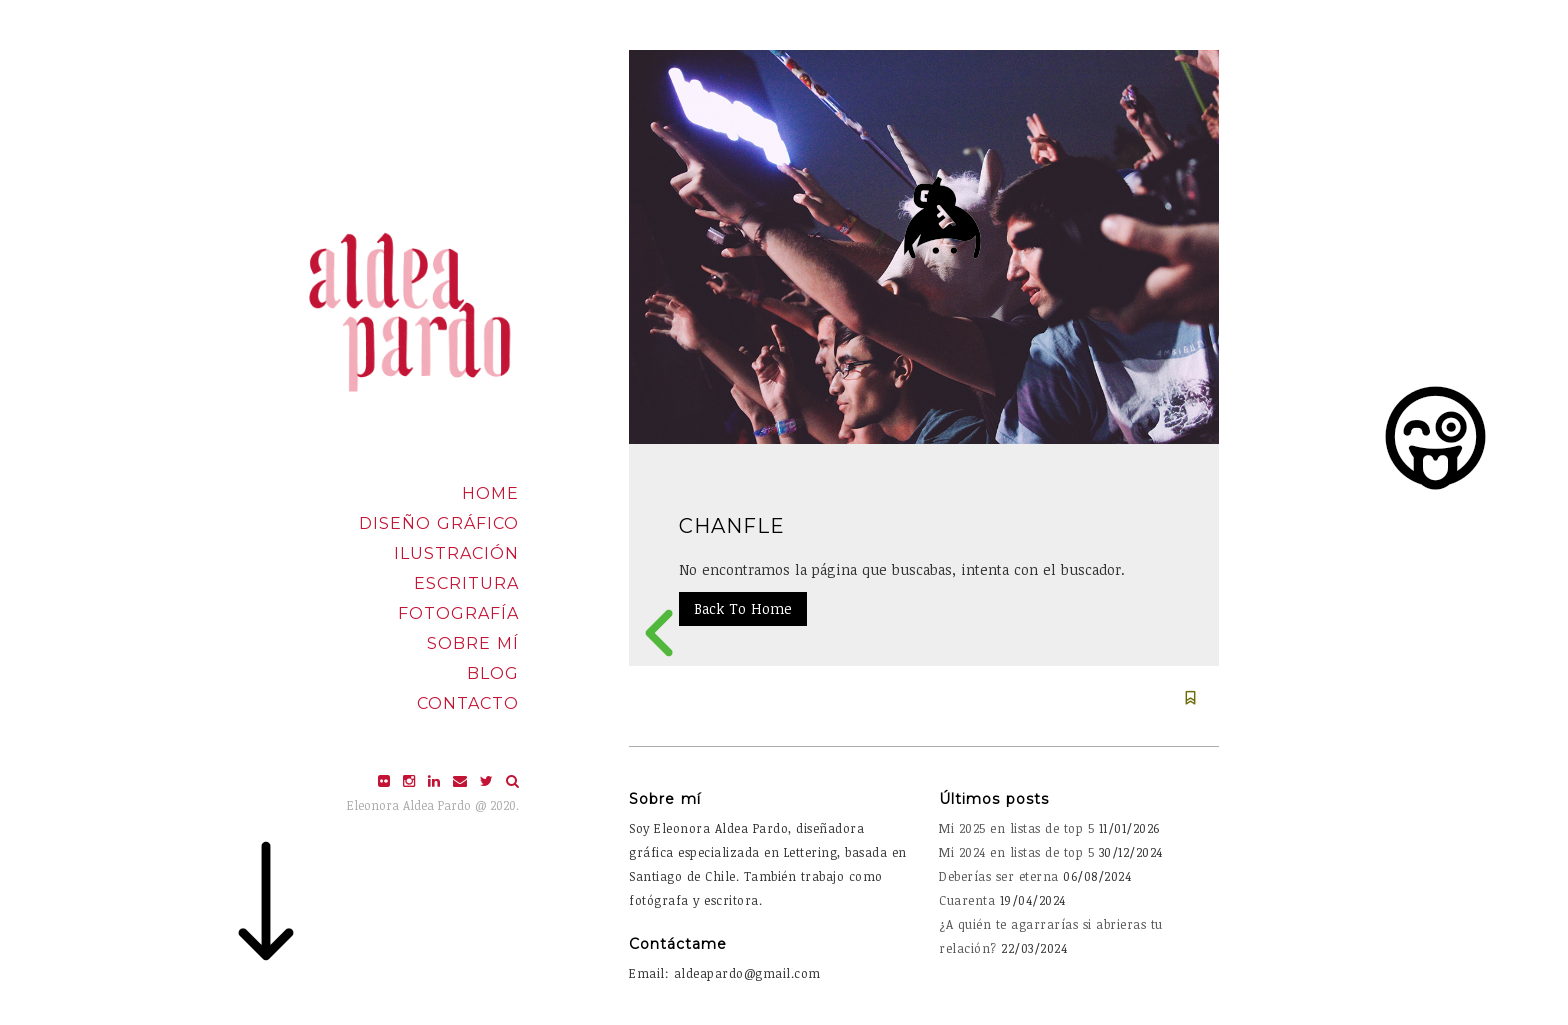  I want to click on open keybase app, so click(942, 217).